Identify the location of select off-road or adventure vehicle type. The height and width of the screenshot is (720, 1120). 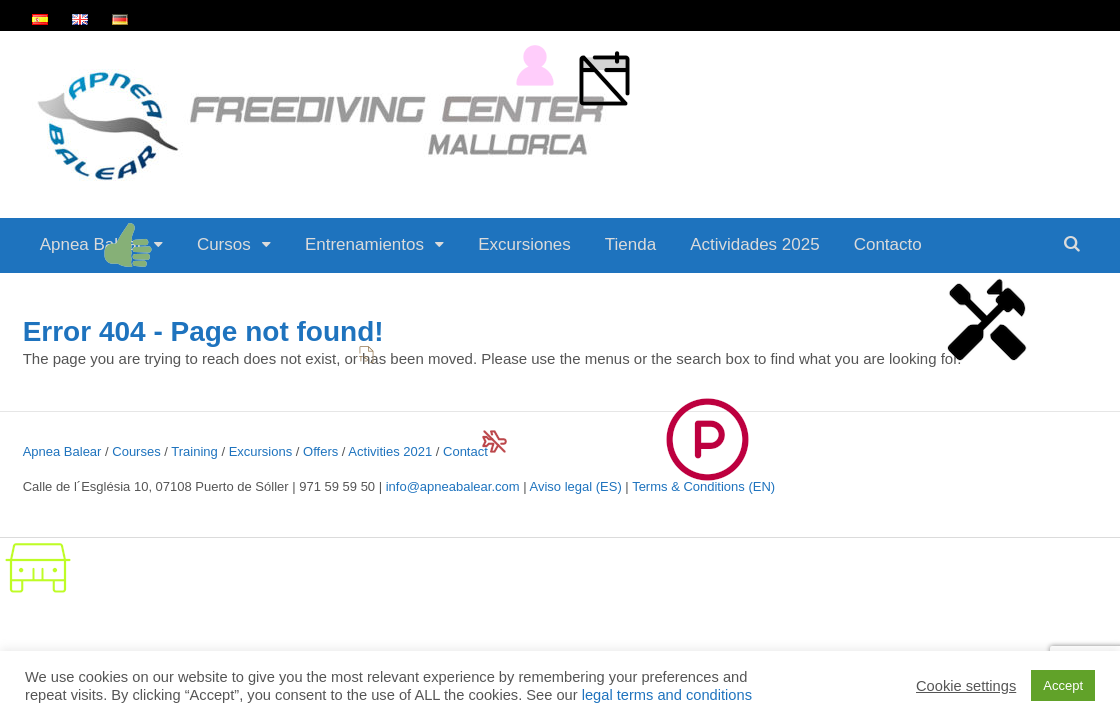
(38, 569).